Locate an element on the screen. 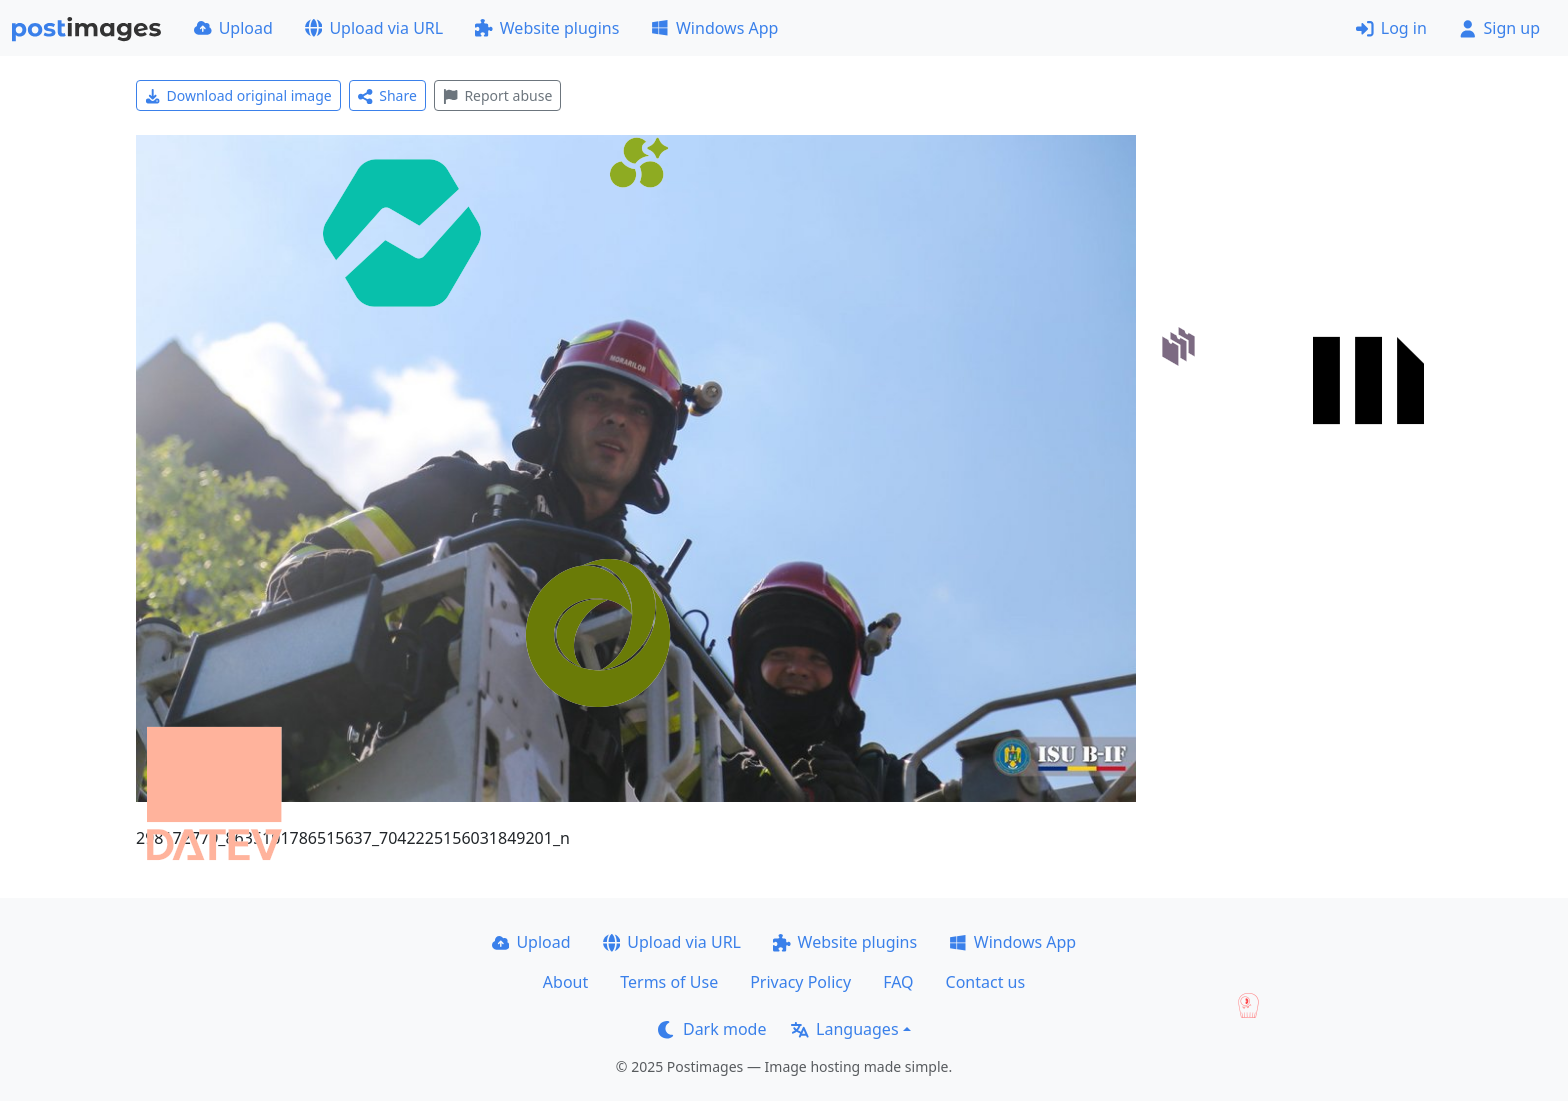 This screenshot has width=1568, height=1101. activeloop brand logo is located at coordinates (598, 633).